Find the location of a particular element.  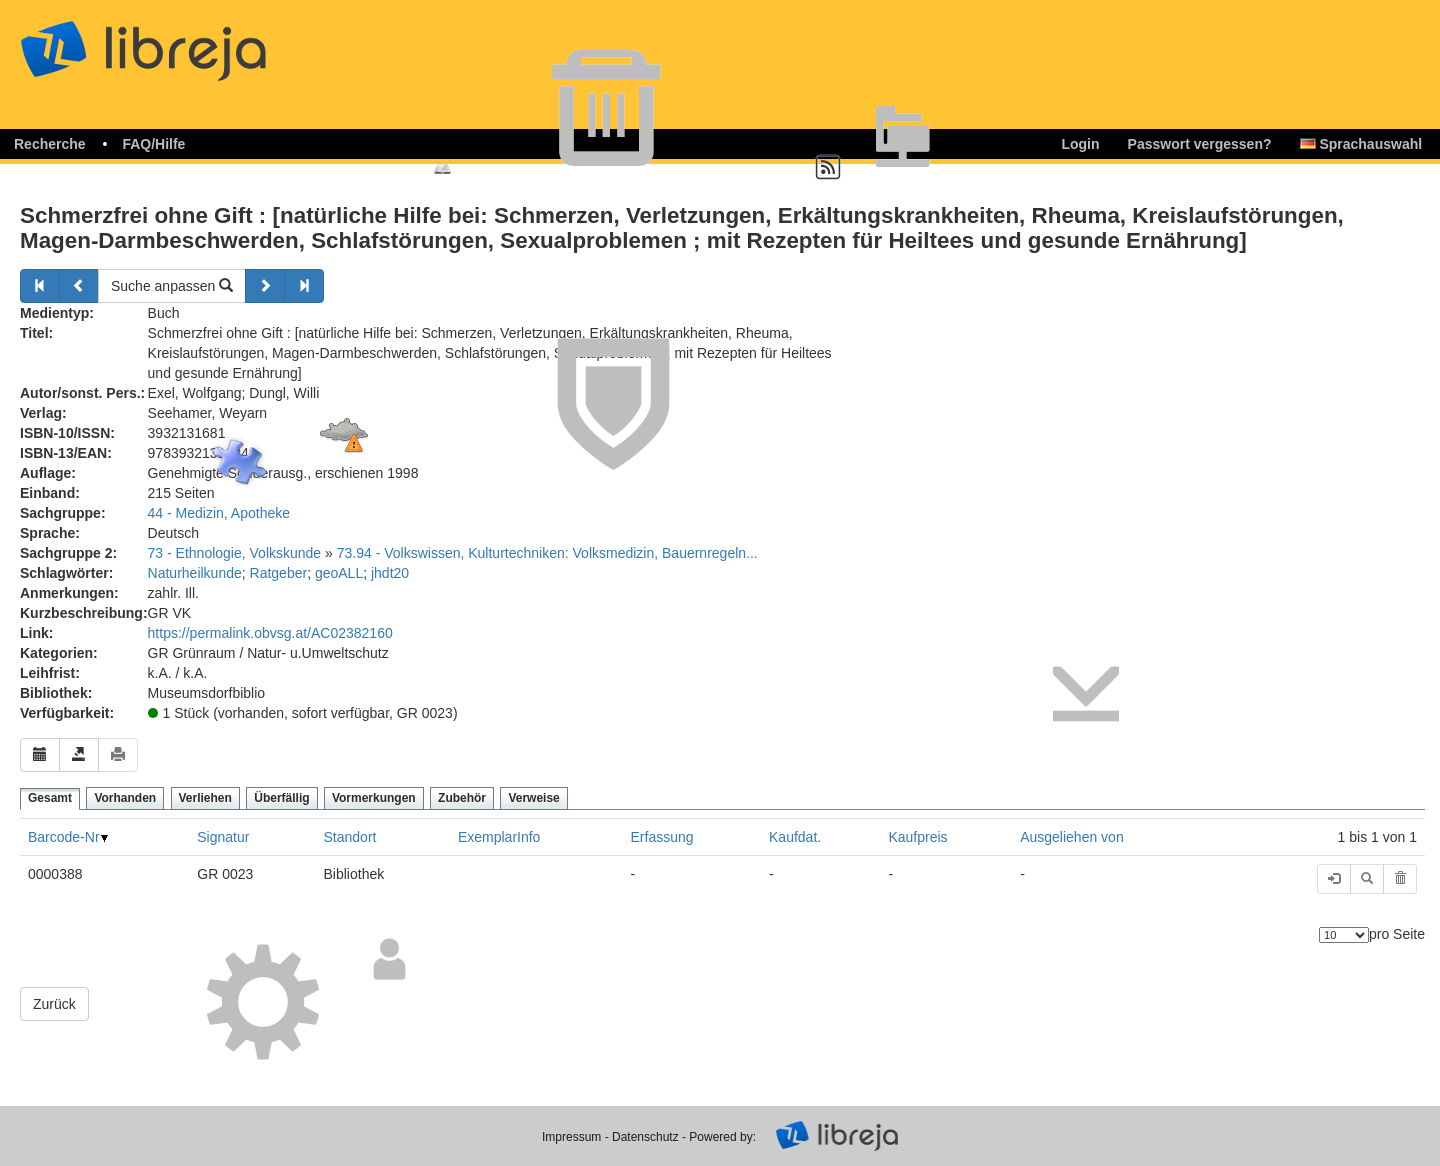

indicates high security status is located at coordinates (613, 403).